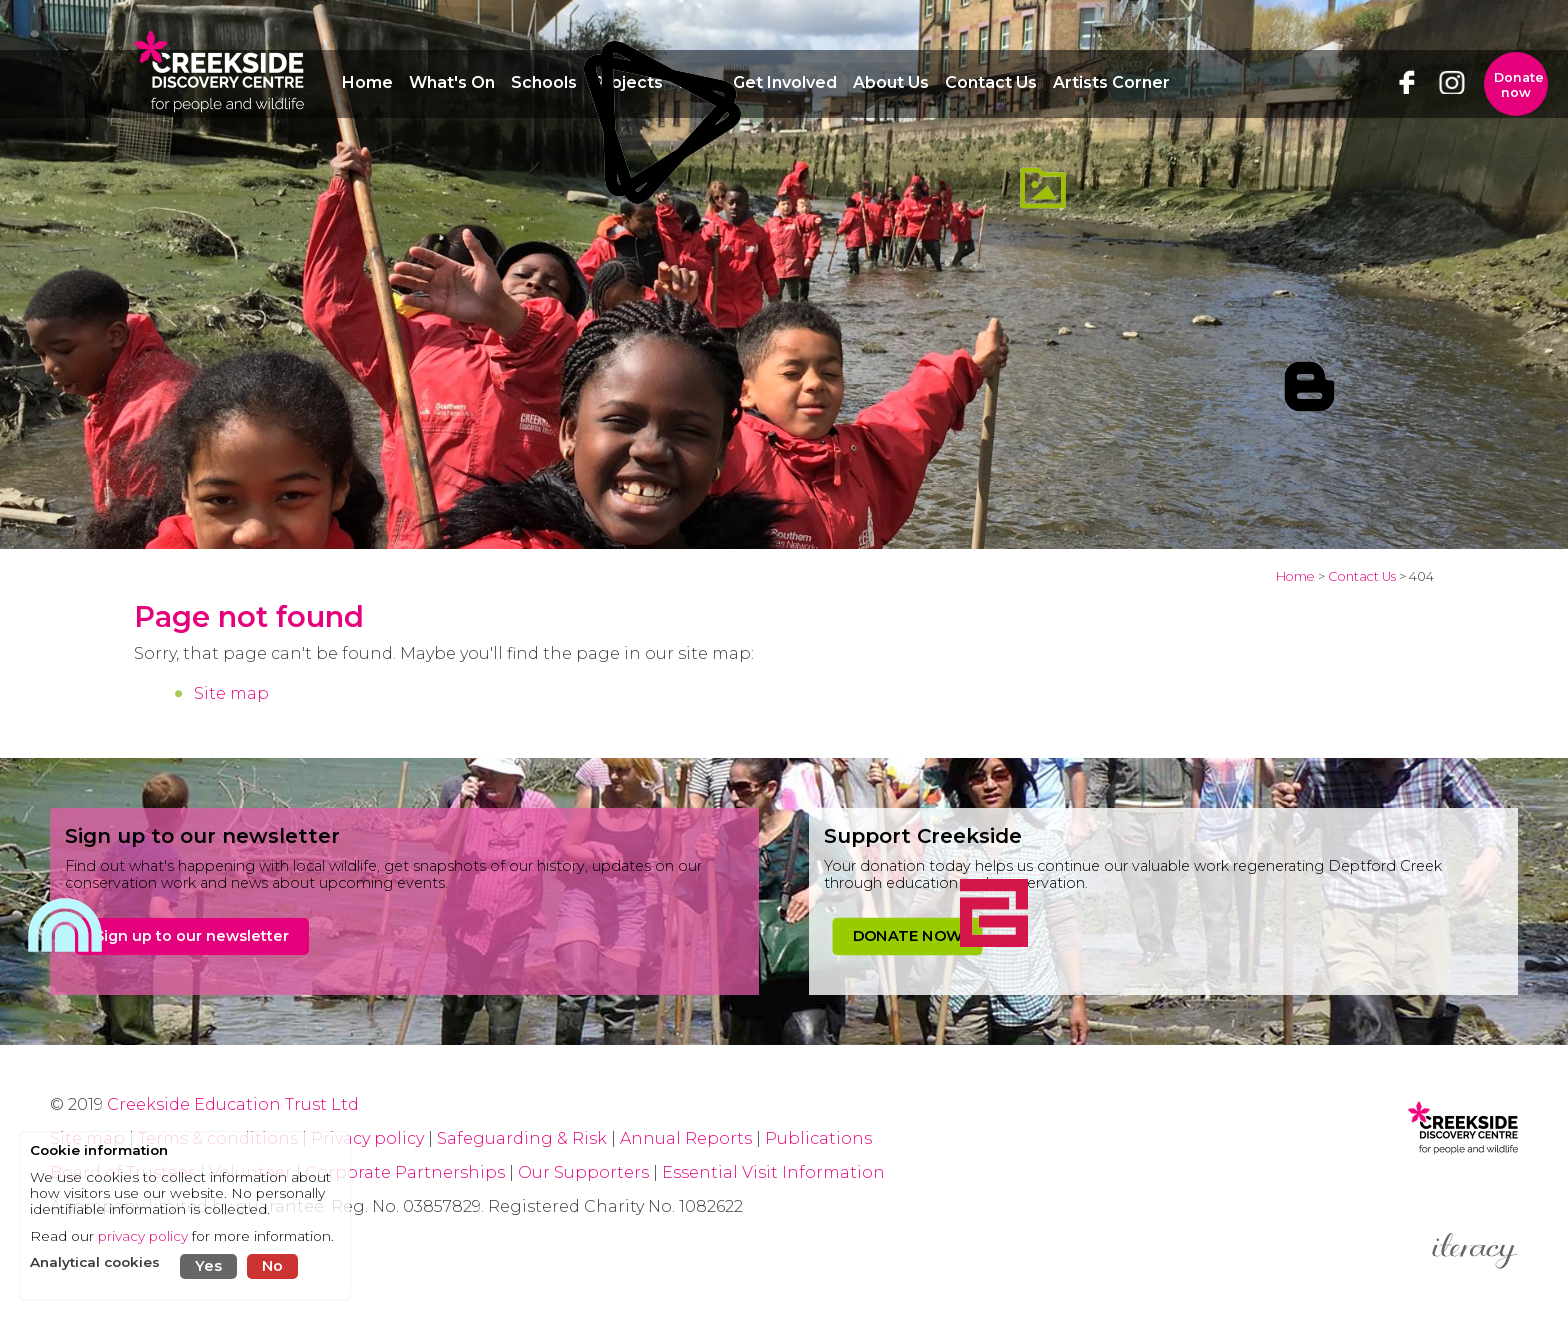  Describe the element at coordinates (1043, 188) in the screenshot. I see `open photo or image folder` at that location.